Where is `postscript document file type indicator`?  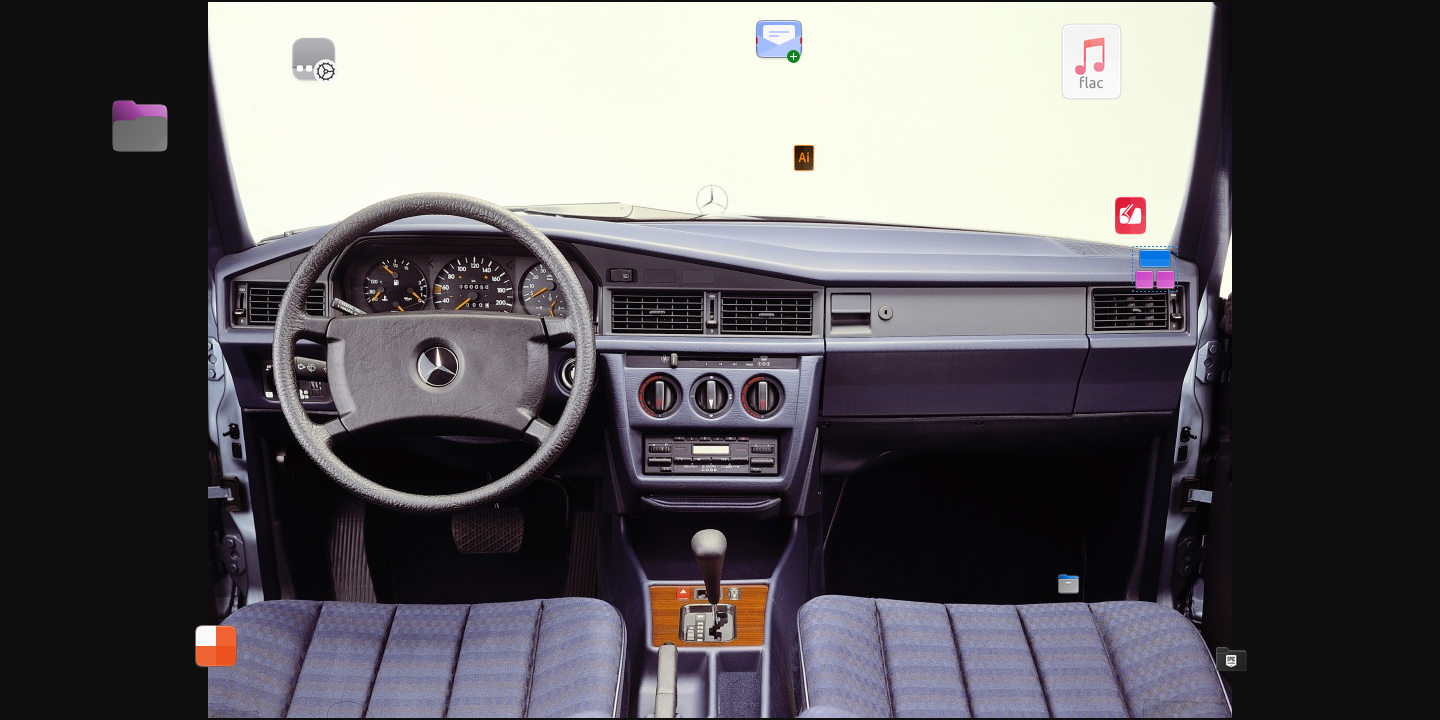 postscript document file type indicator is located at coordinates (1130, 215).